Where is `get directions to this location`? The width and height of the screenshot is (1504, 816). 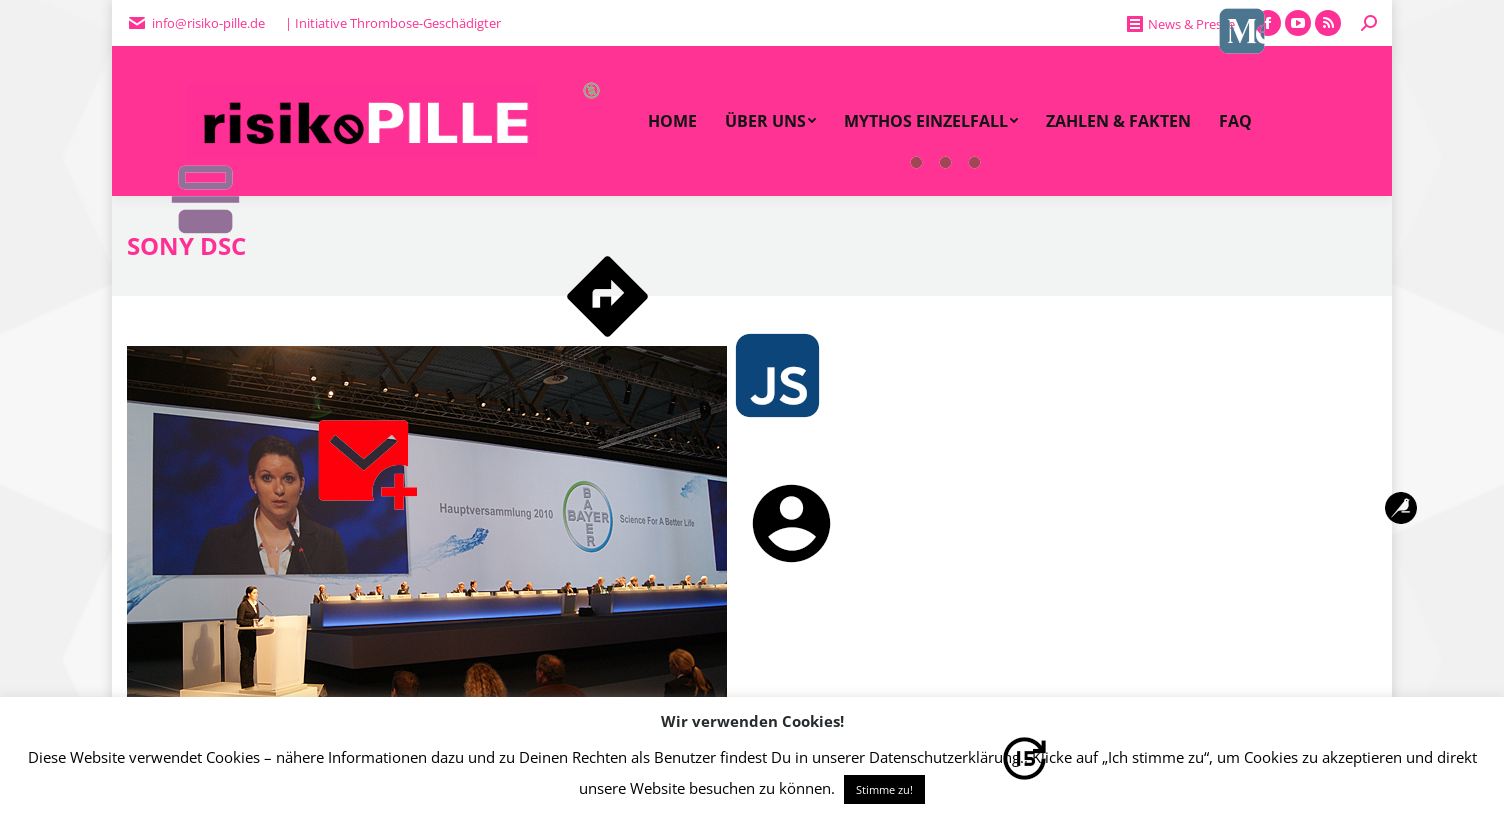
get directions to this location is located at coordinates (607, 296).